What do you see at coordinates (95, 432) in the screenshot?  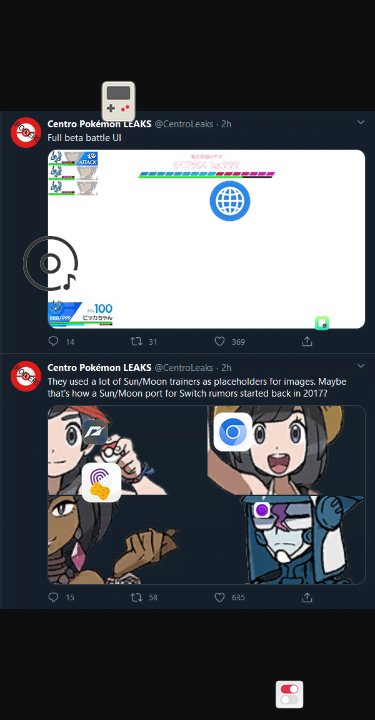 I see `launch need for speed no limits game` at bounding box center [95, 432].